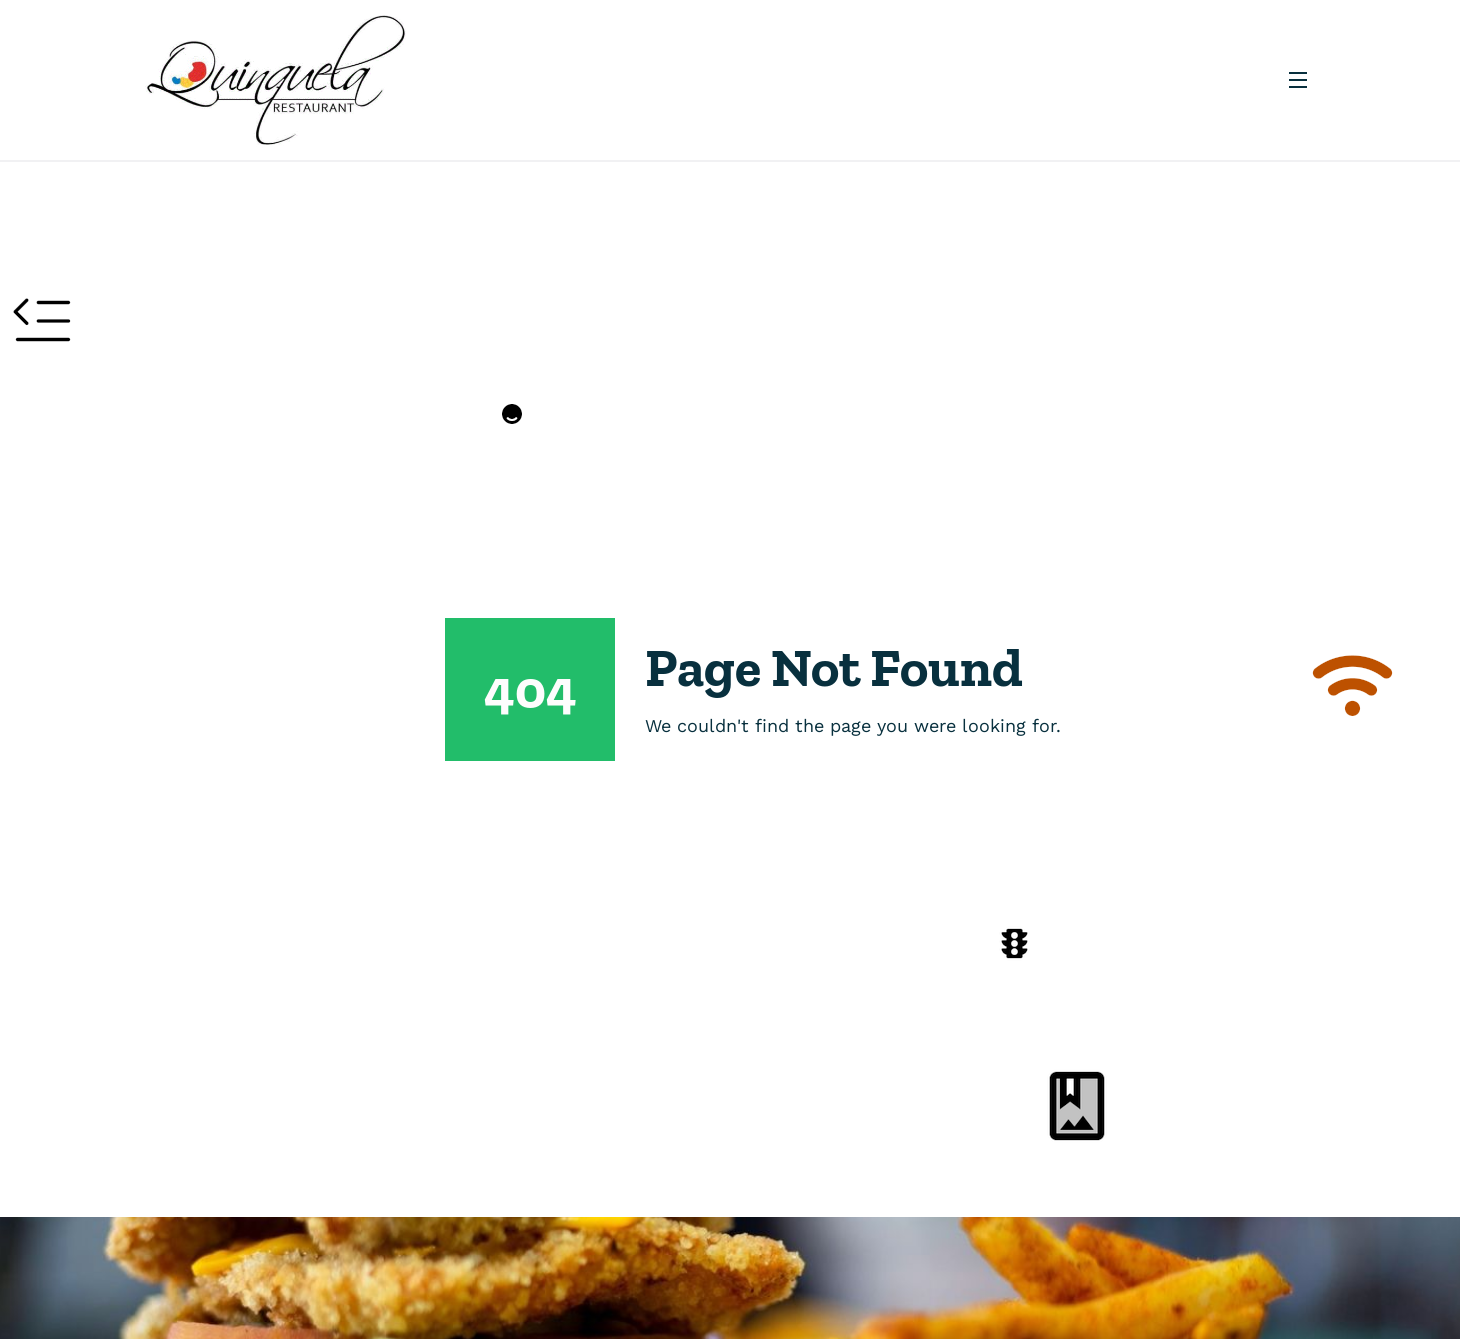  Describe the element at coordinates (512, 414) in the screenshot. I see `apply inner shadow effect to bottom edge` at that location.